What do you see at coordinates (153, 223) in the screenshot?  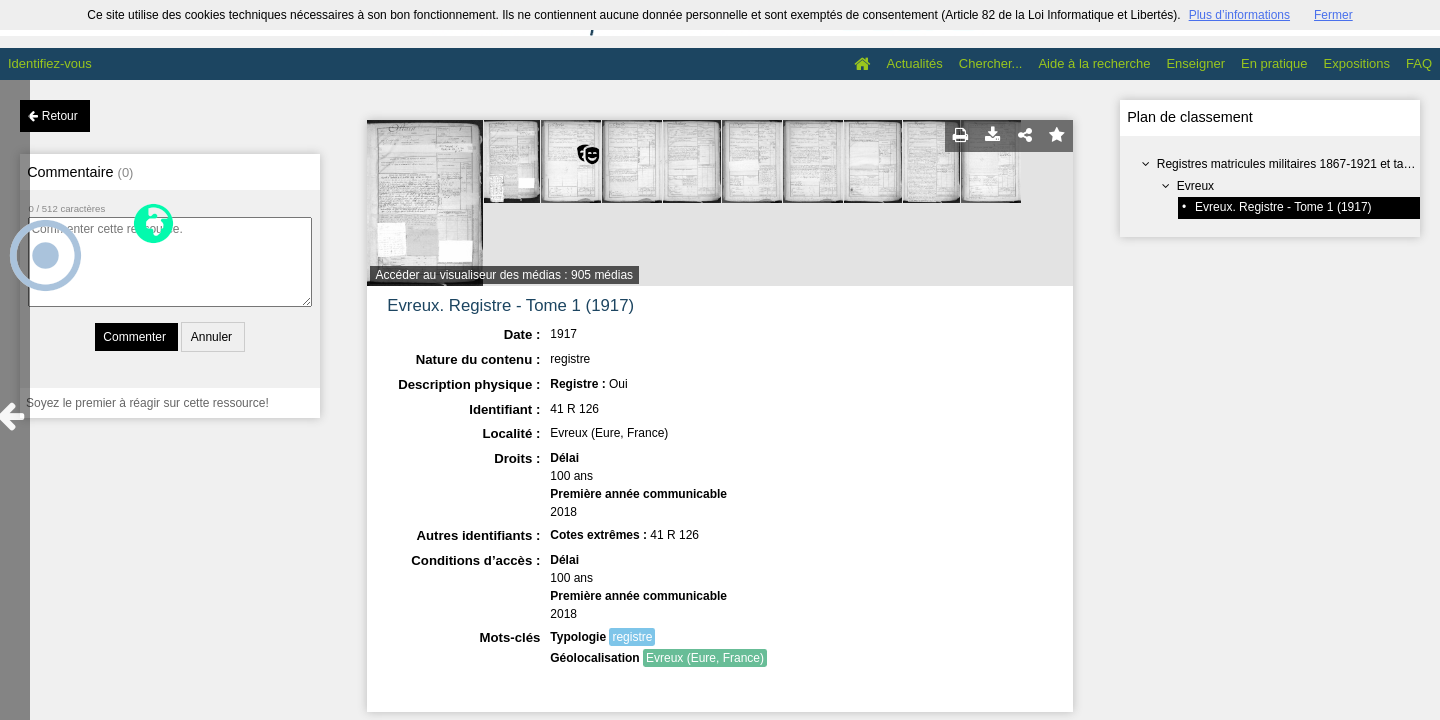 I see `select africa region or language` at bounding box center [153, 223].